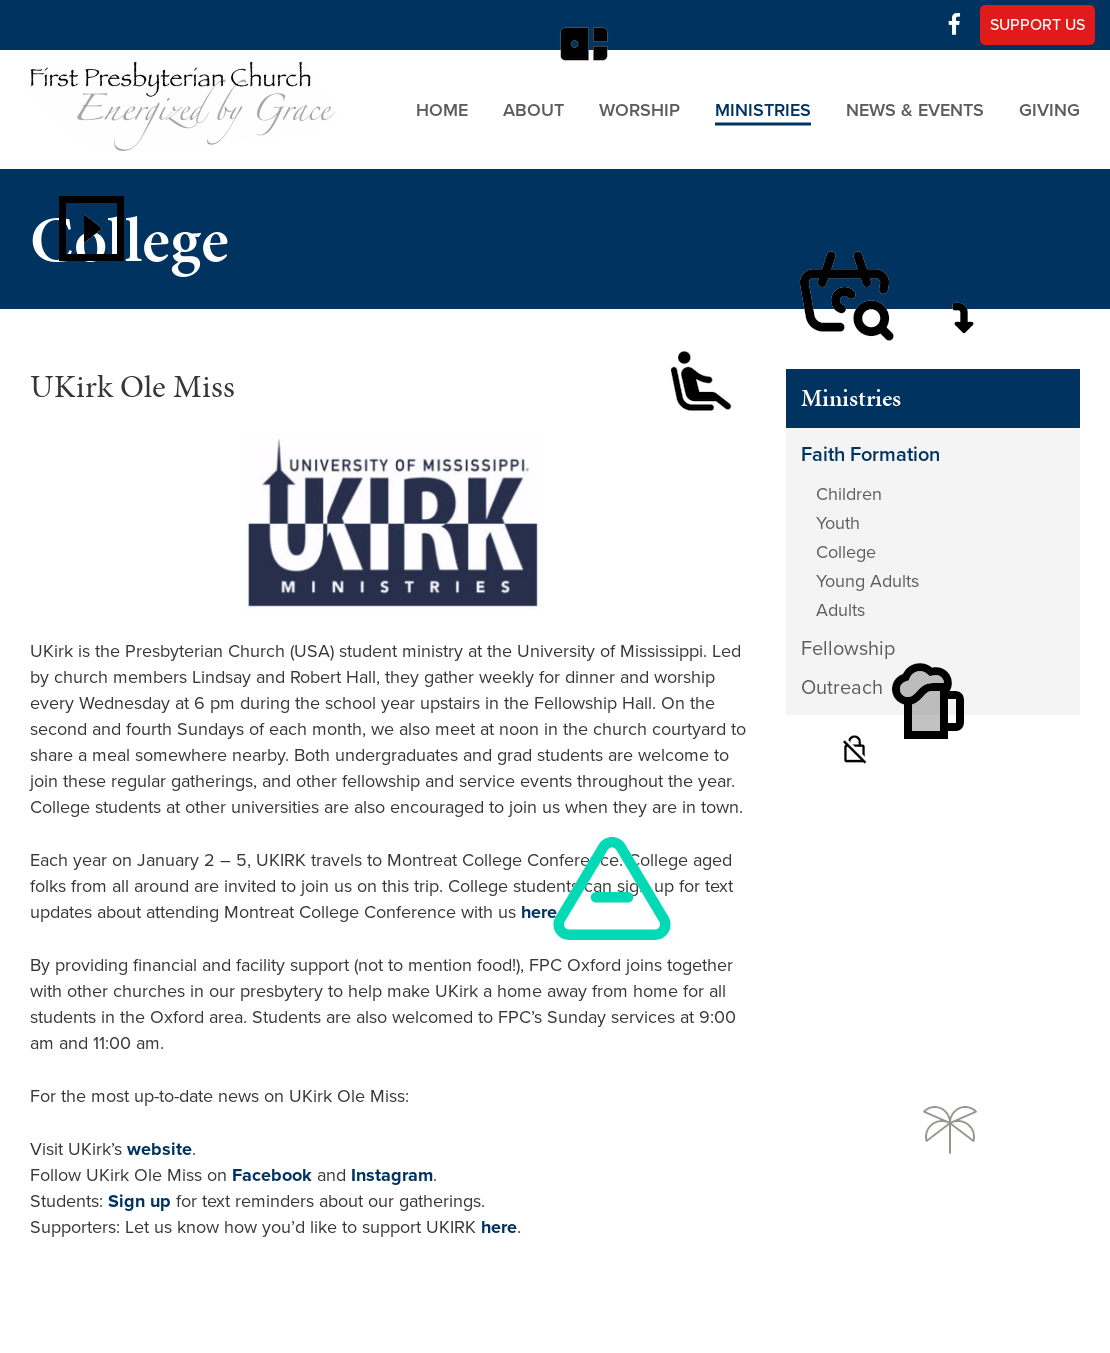  I want to click on go down a level or subdirectory, so click(964, 318).